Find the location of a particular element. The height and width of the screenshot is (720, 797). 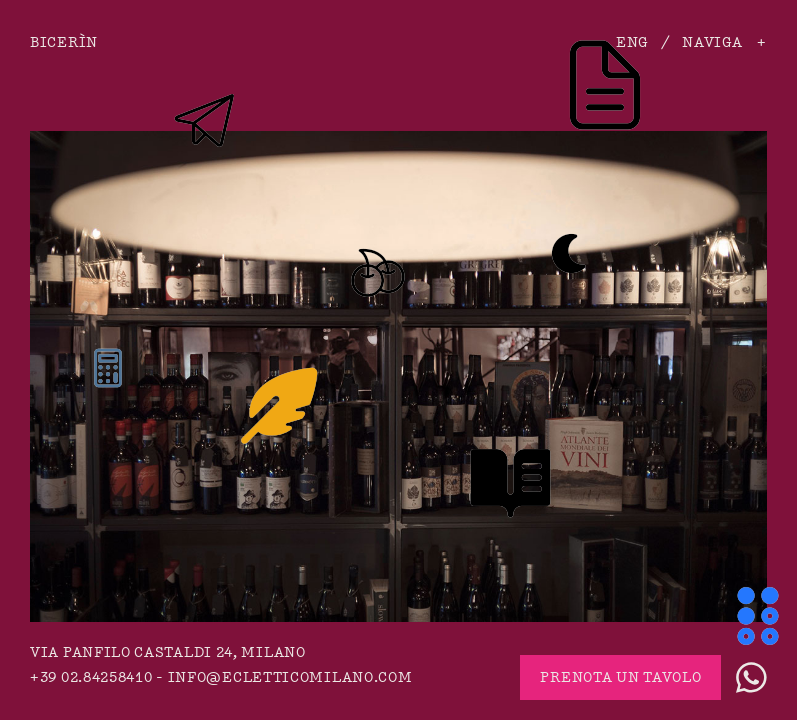

open the calculator app is located at coordinates (108, 368).